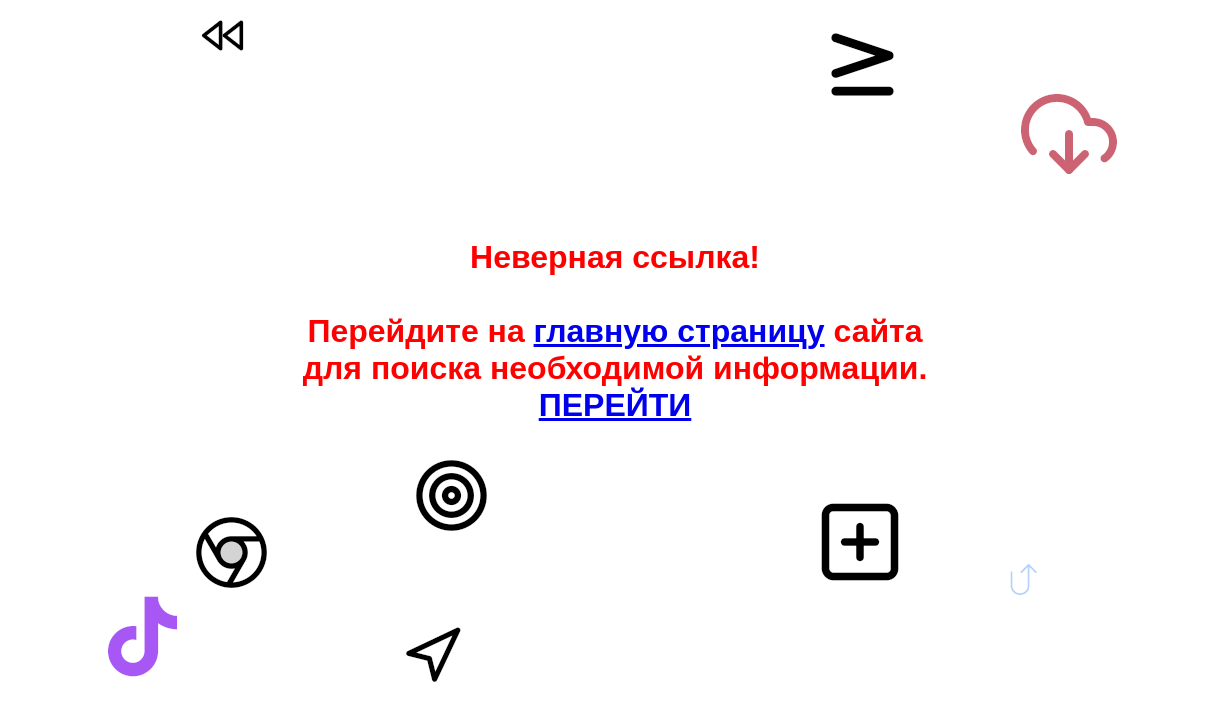  I want to click on add a new item or entry, so click(860, 542).